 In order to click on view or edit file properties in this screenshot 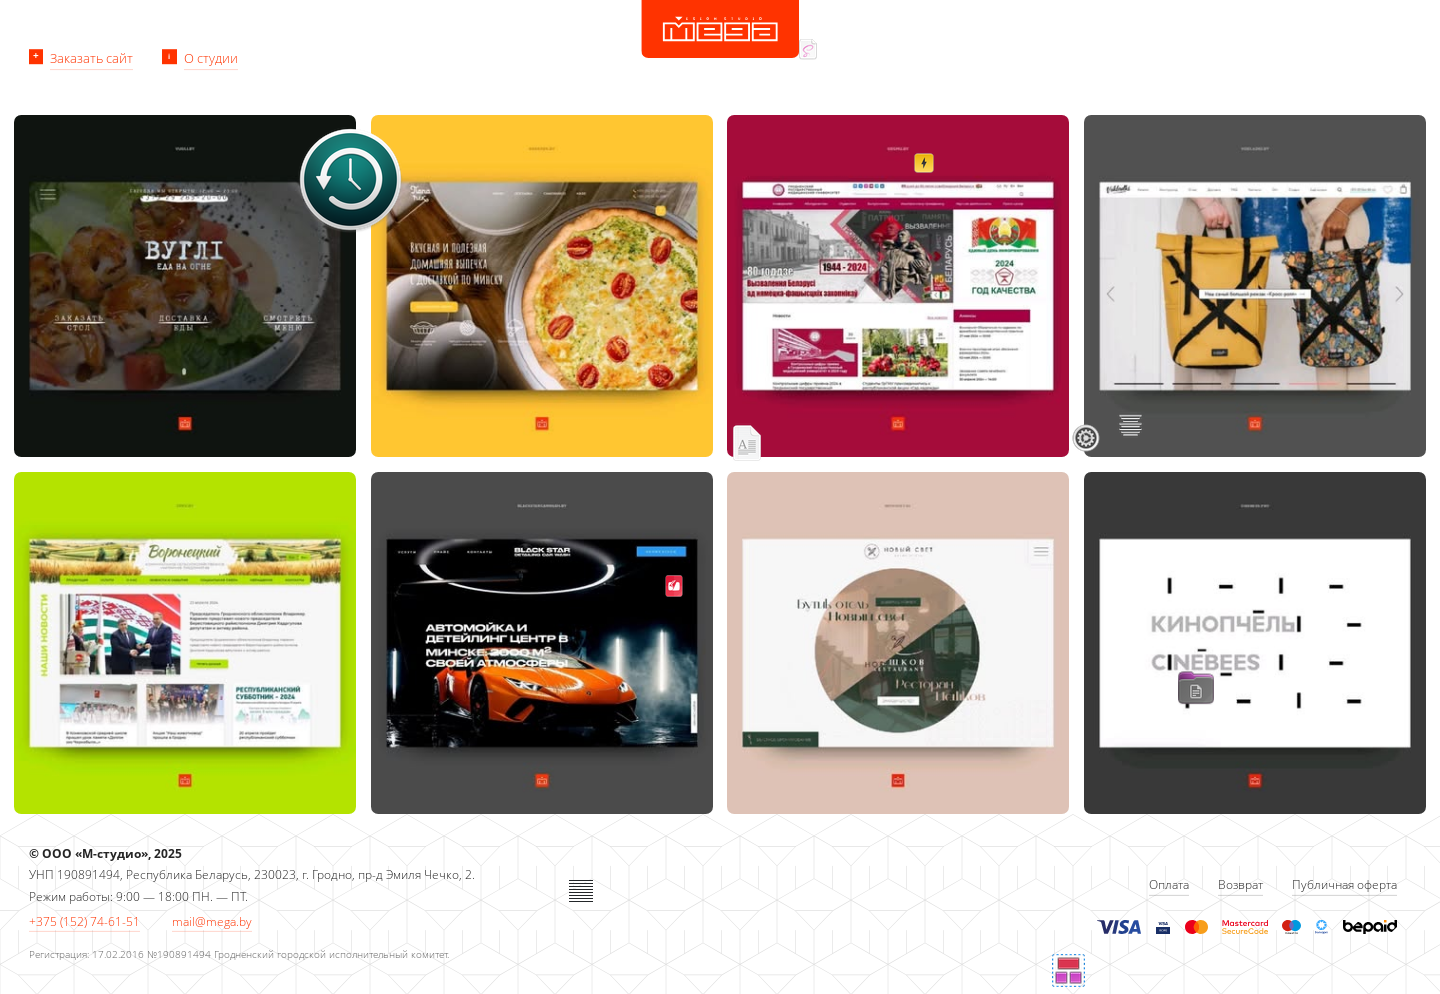, I will do `click(1086, 438)`.